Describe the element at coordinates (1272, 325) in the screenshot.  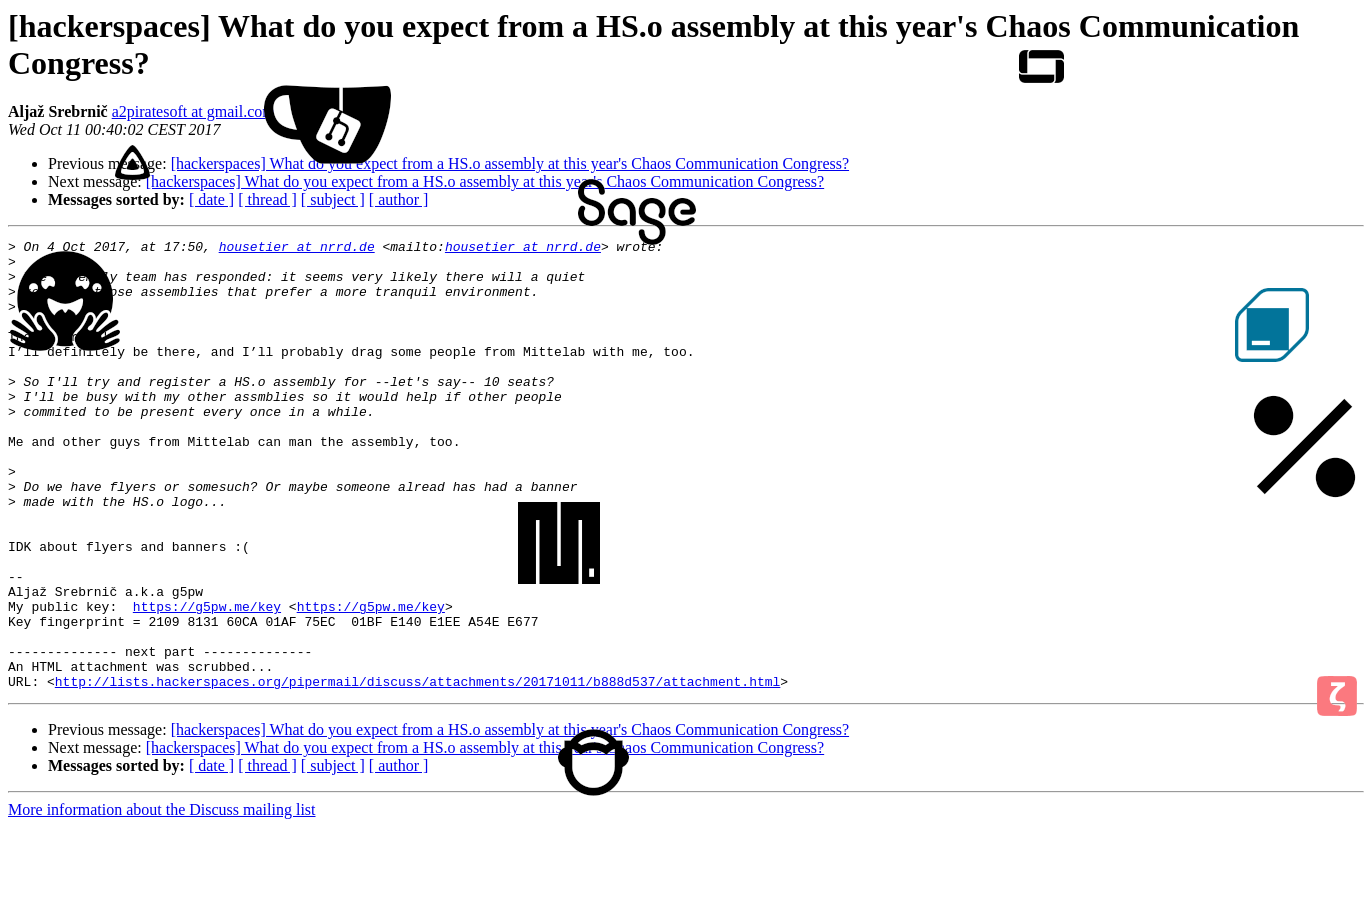
I see `jetbrains company logo` at that location.